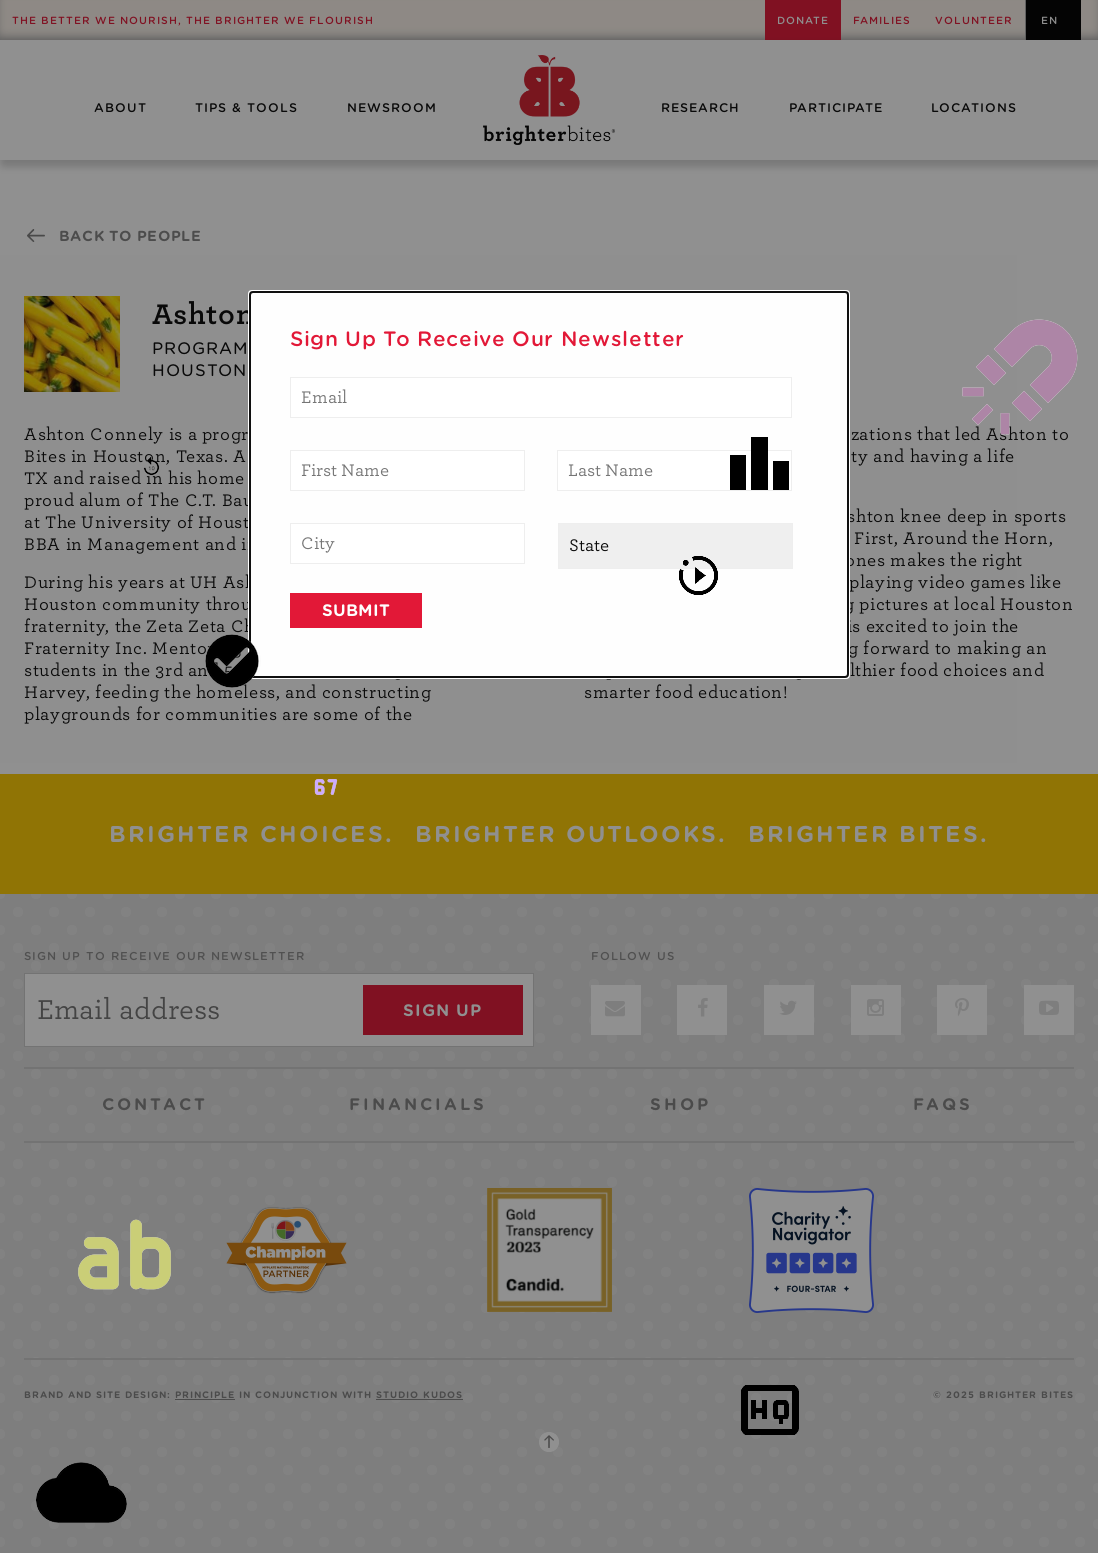  Describe the element at coordinates (326, 787) in the screenshot. I see `displays the number 67 as a label or identifier` at that location.